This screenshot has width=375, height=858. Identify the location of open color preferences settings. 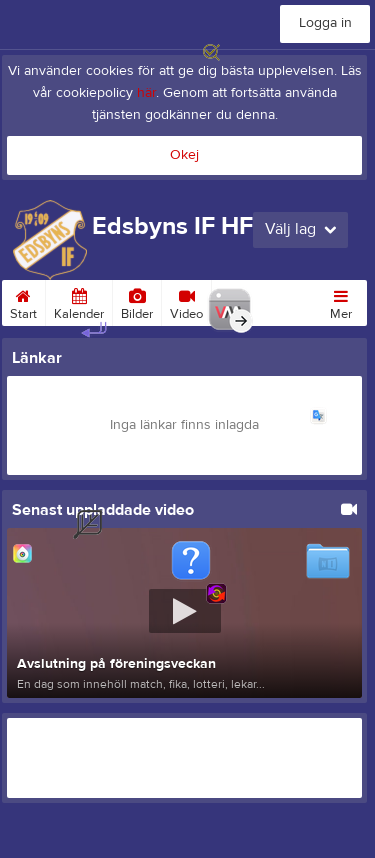
(22, 553).